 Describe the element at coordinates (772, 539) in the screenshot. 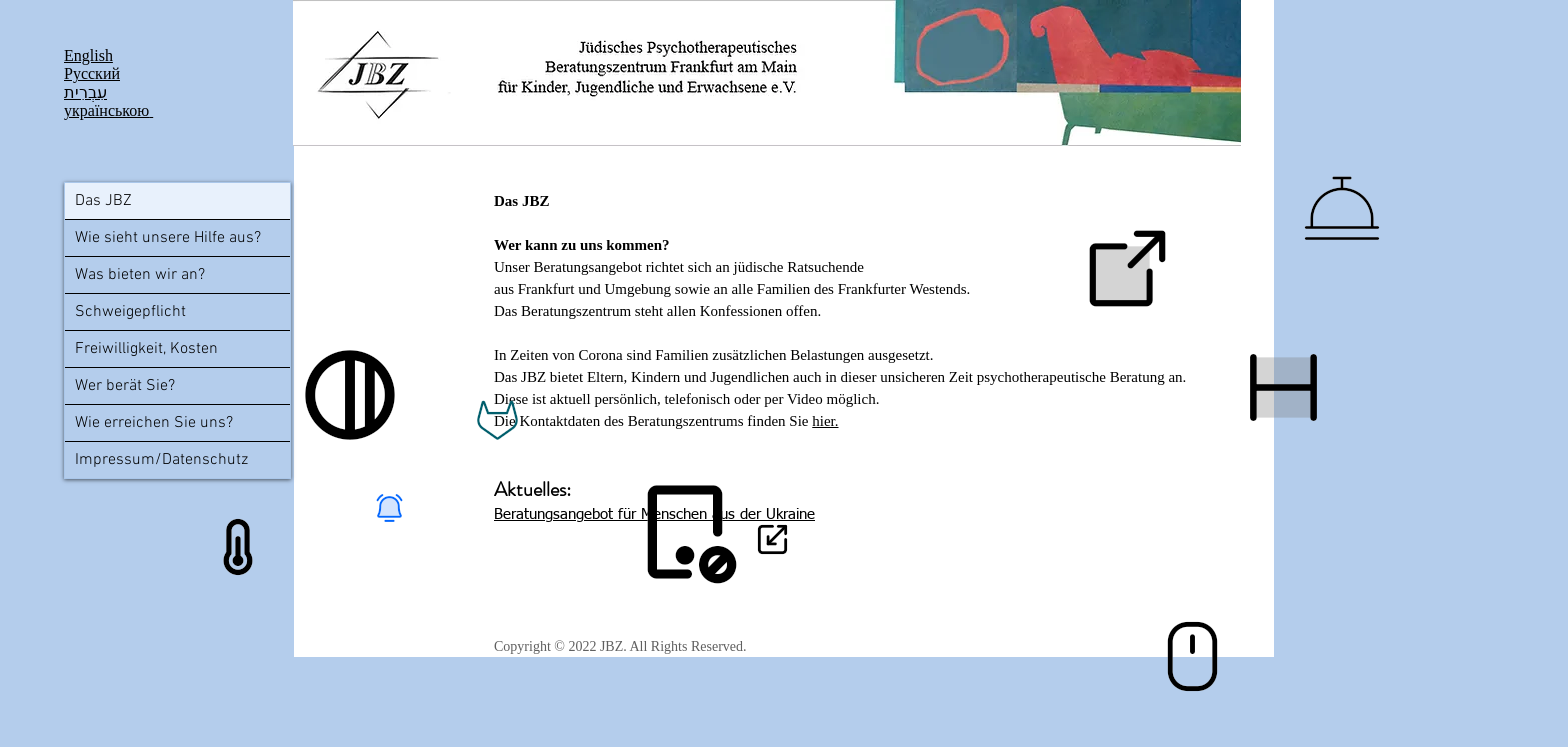

I see `resize or scale an element` at that location.